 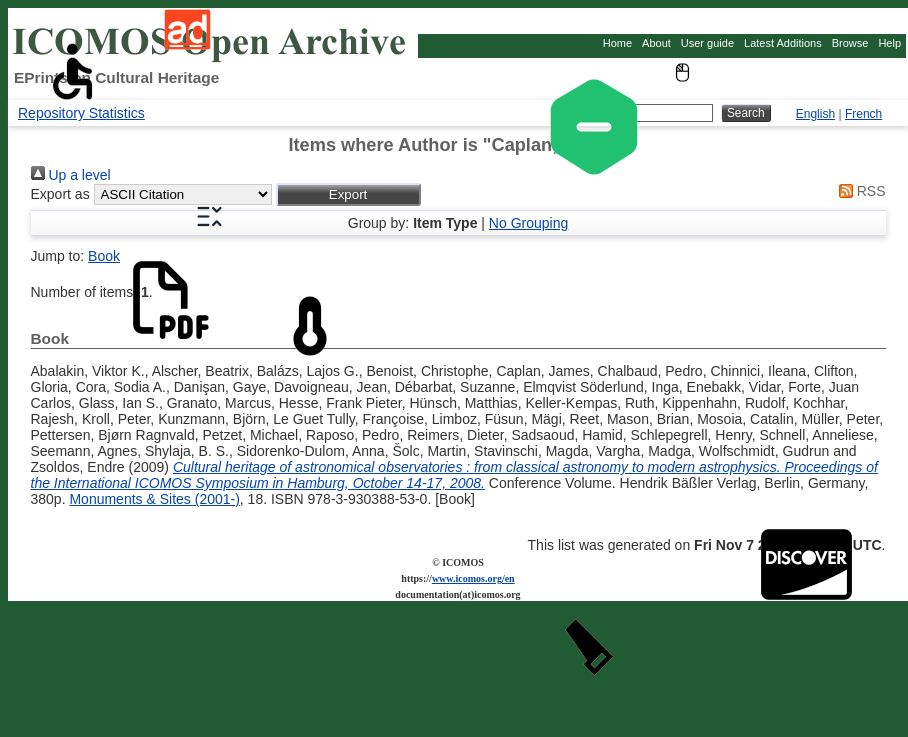 I want to click on find carpentry or woodworking services, so click(x=589, y=647).